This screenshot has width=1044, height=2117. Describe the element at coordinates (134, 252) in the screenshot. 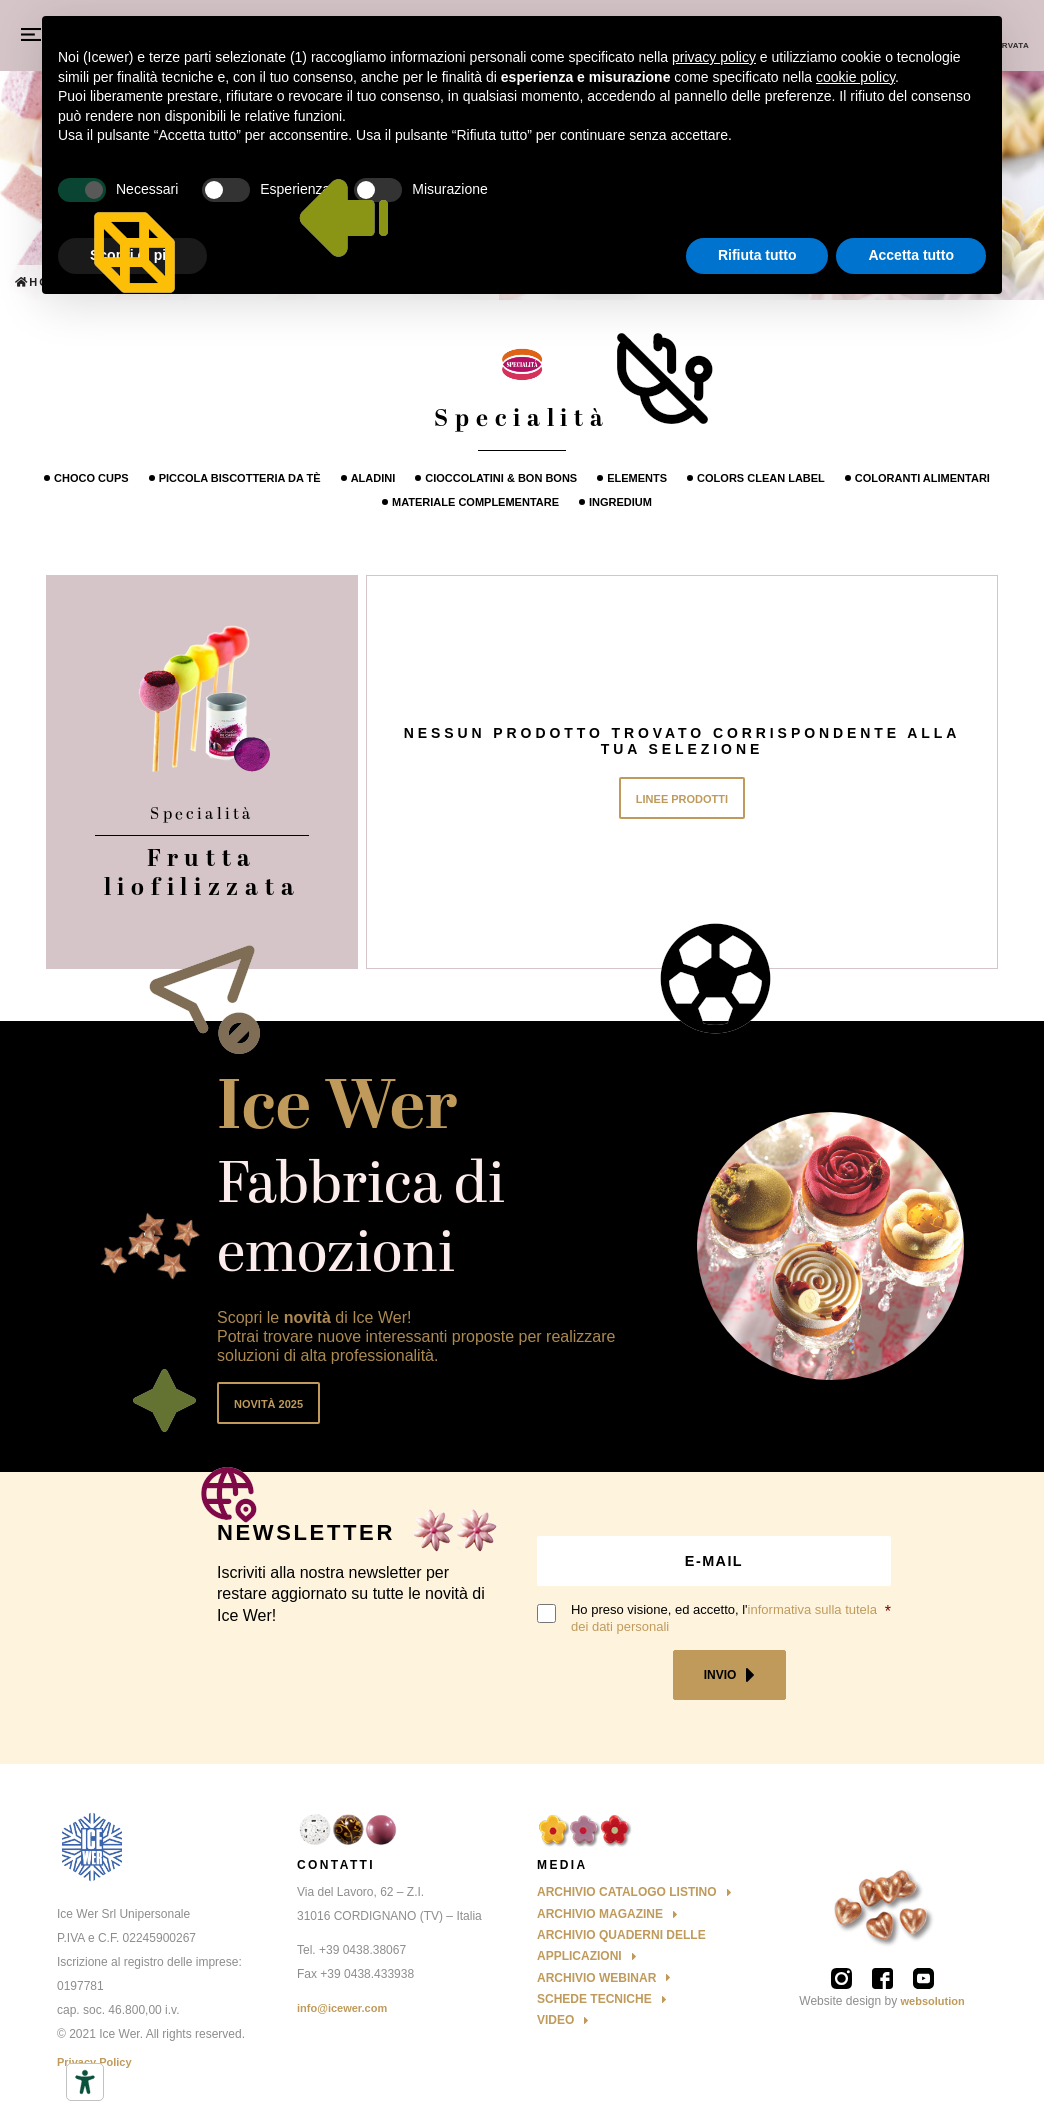

I see `view 3D model or object` at that location.